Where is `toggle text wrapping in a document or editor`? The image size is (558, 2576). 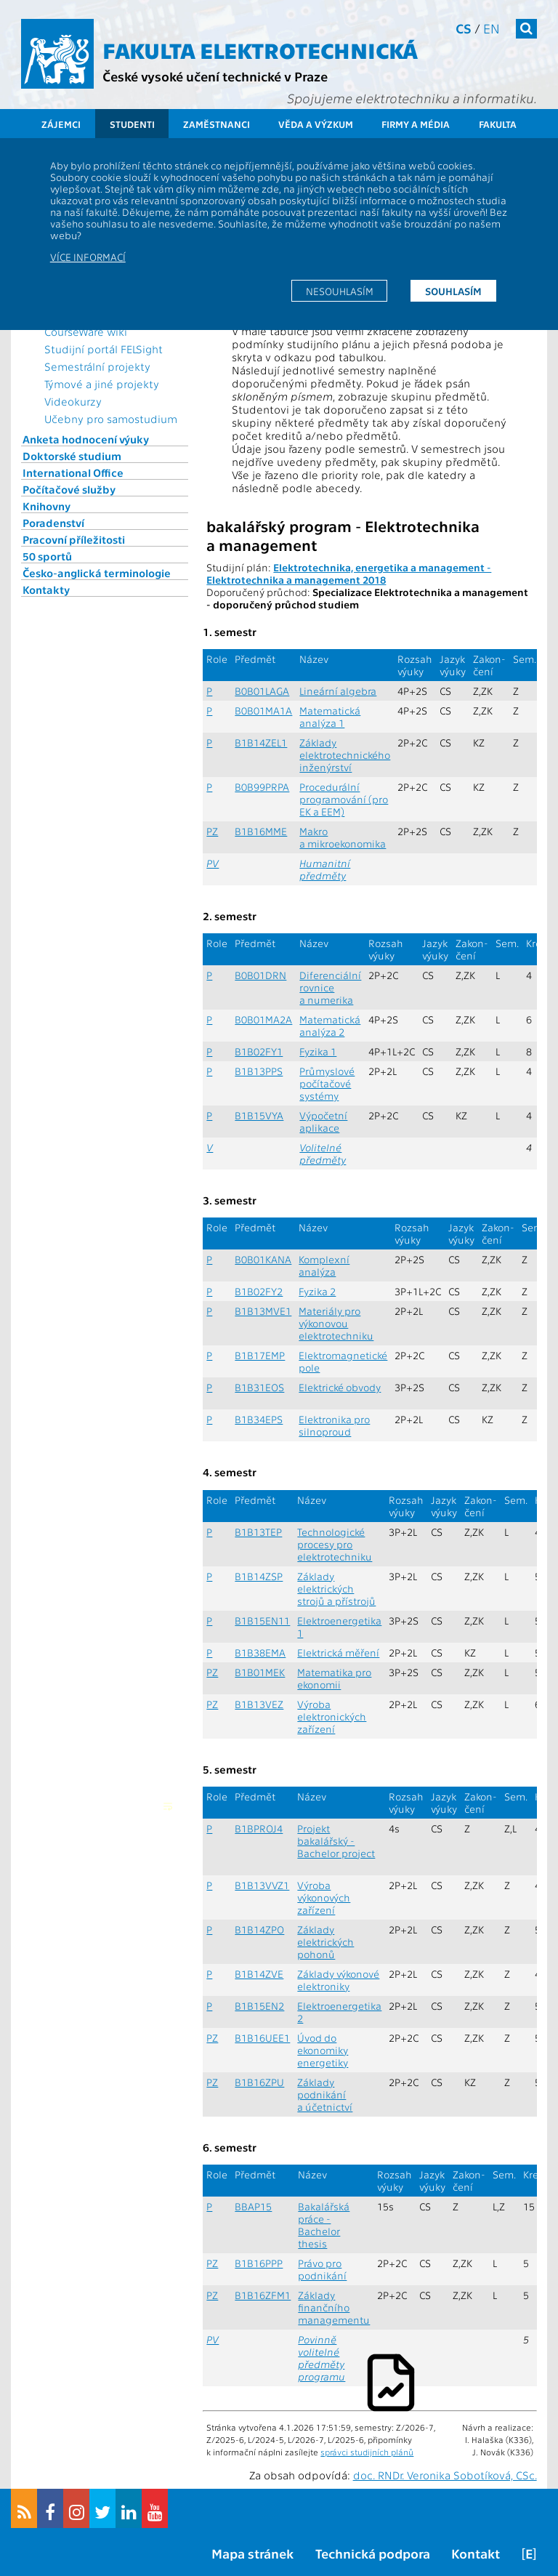
toggle text wrapping in a document or editor is located at coordinates (168, 1806).